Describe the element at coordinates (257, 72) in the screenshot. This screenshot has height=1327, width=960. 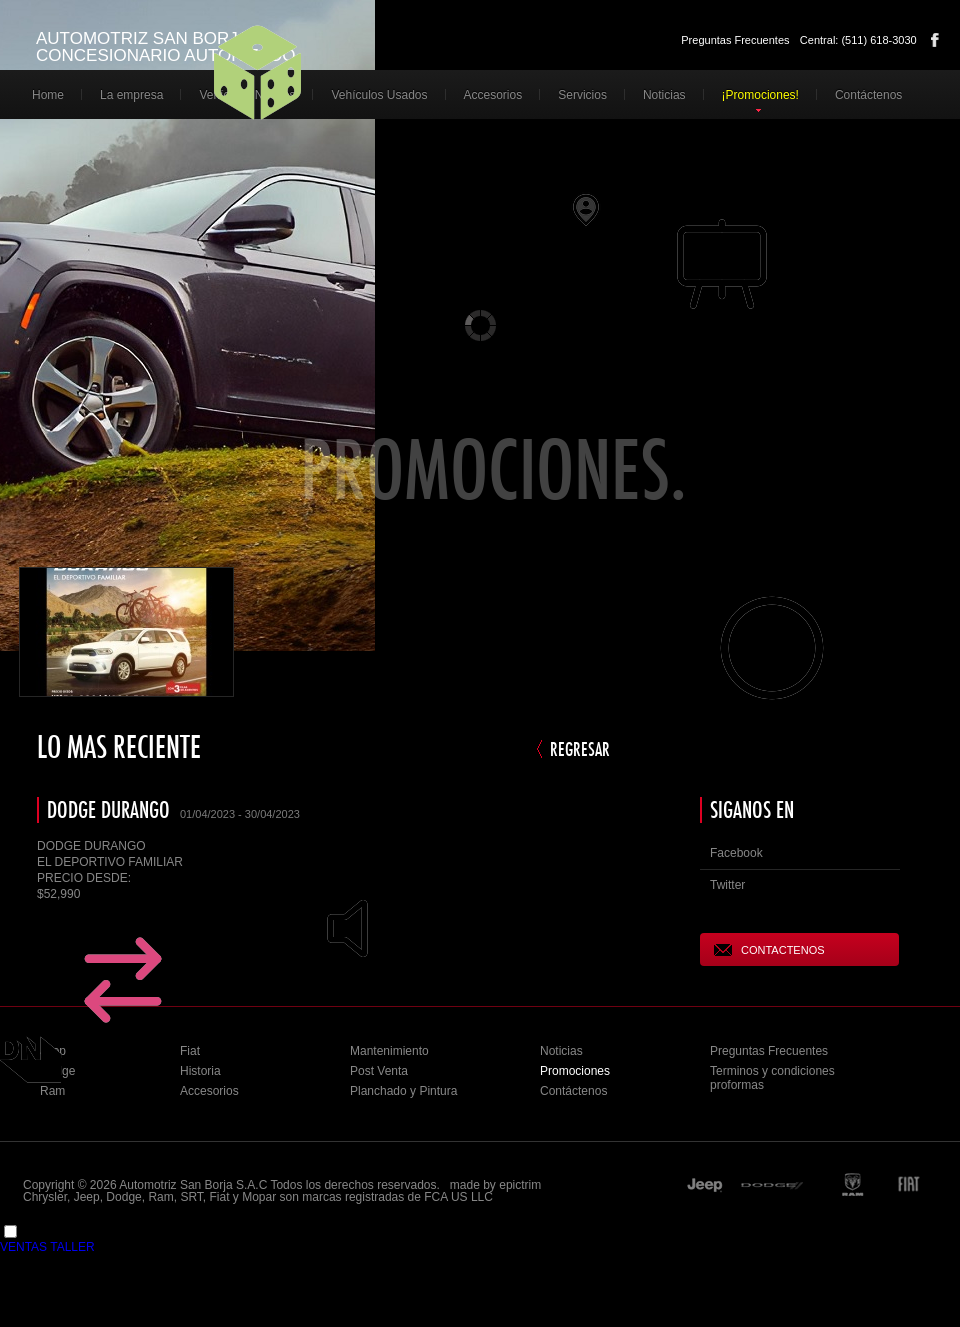
I see `randomize or shuffle content` at that location.